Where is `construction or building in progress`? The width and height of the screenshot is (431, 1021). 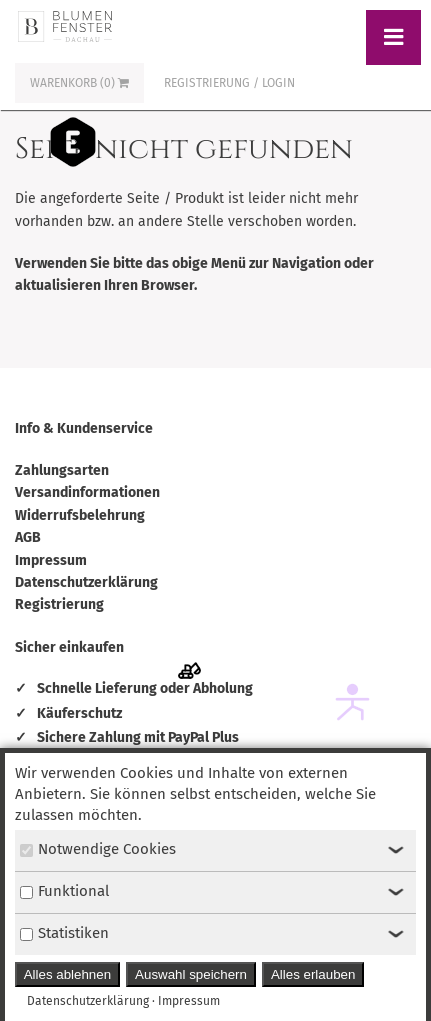
construction or building in progress is located at coordinates (189, 670).